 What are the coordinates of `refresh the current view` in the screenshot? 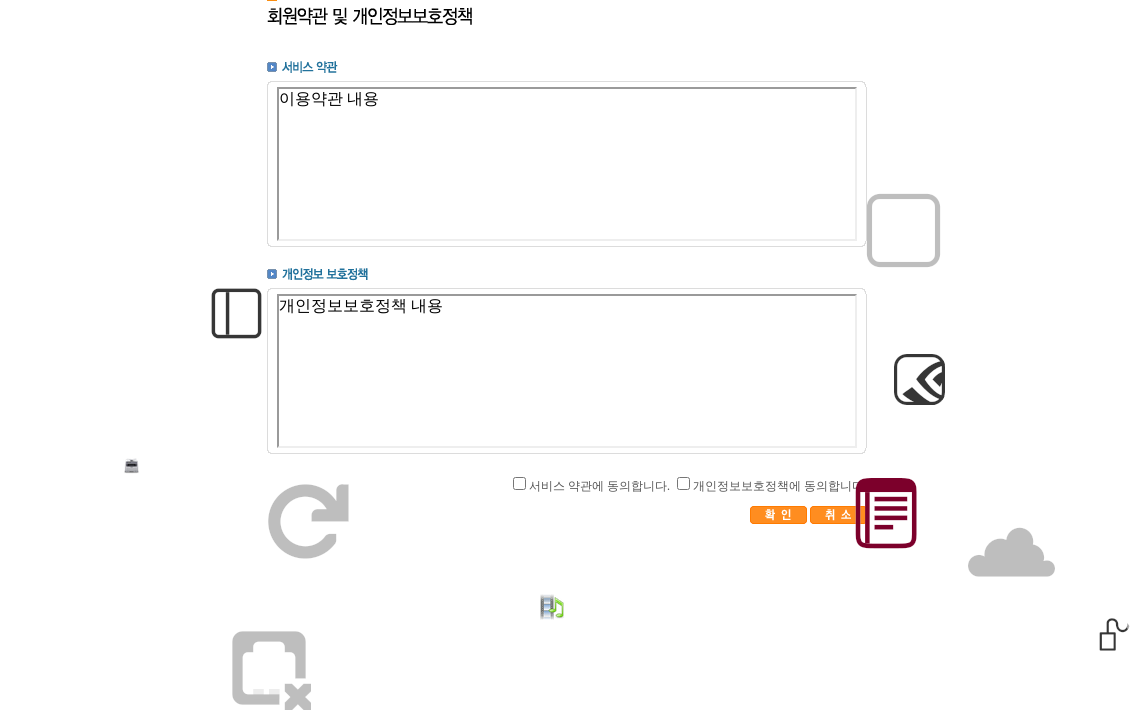 It's located at (311, 521).